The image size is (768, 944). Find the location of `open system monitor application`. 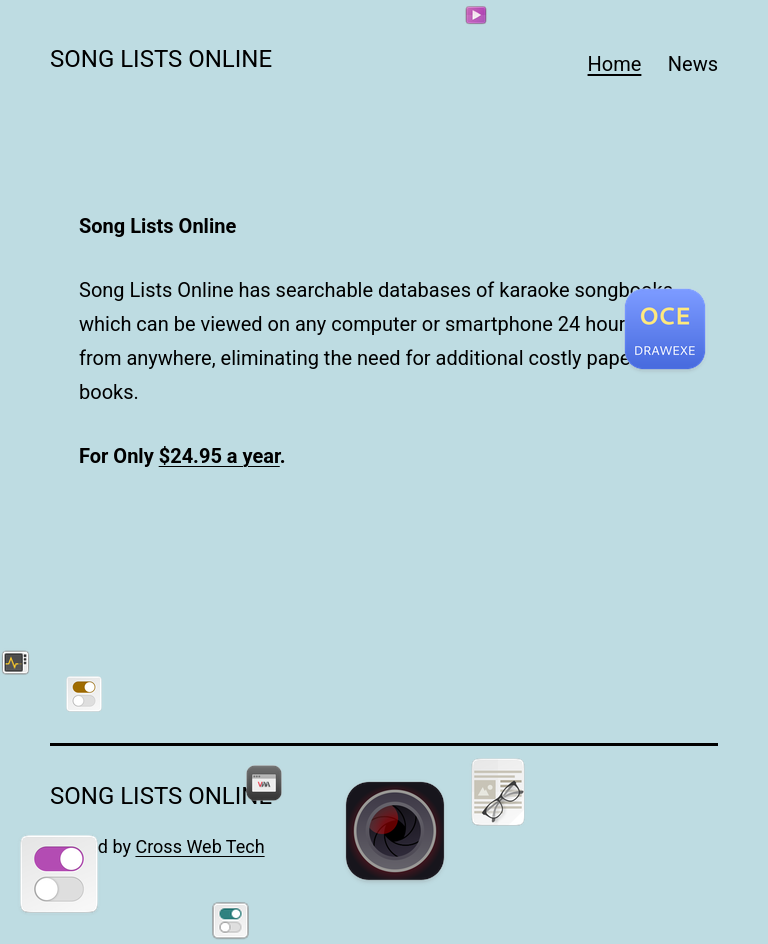

open system monitor application is located at coordinates (15, 662).